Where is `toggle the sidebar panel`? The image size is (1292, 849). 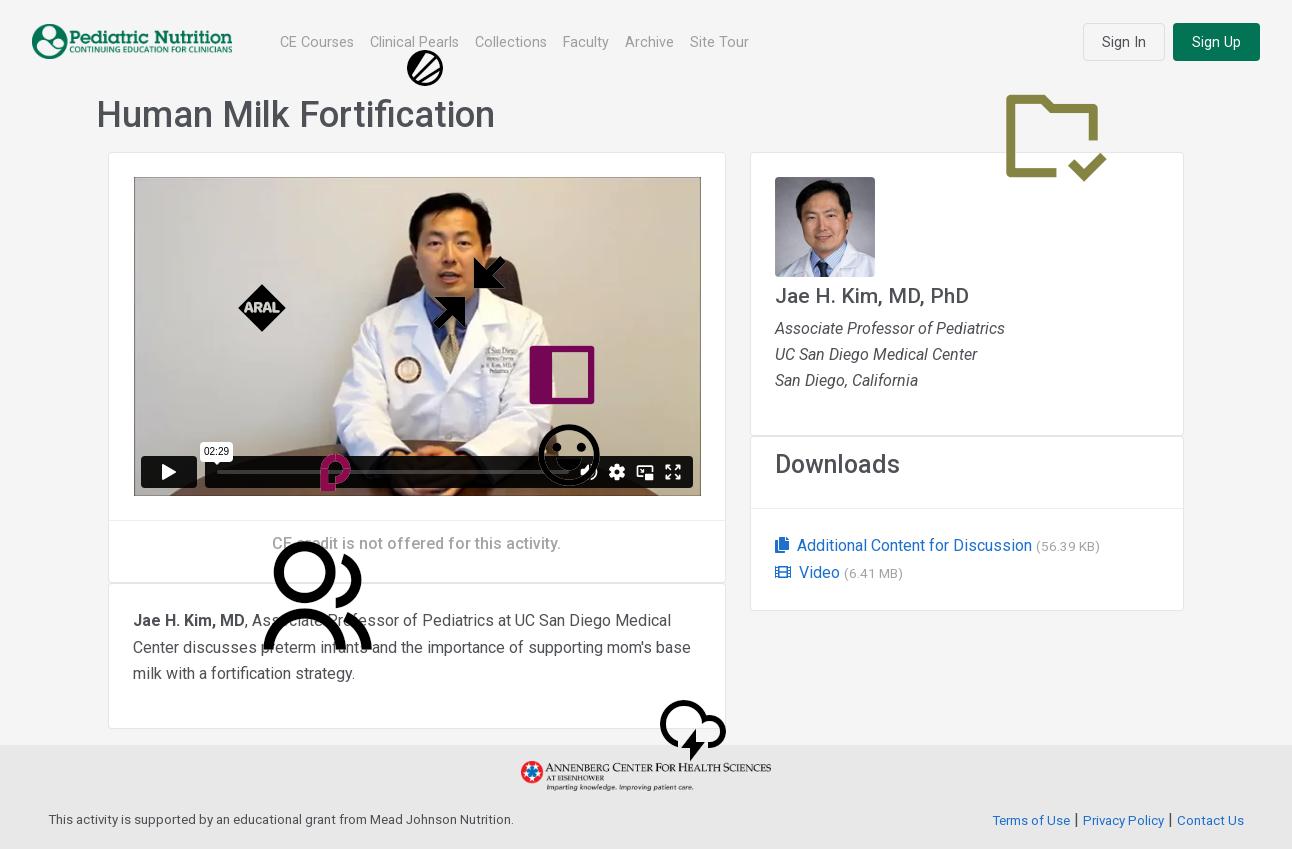 toggle the sidebar panel is located at coordinates (562, 375).